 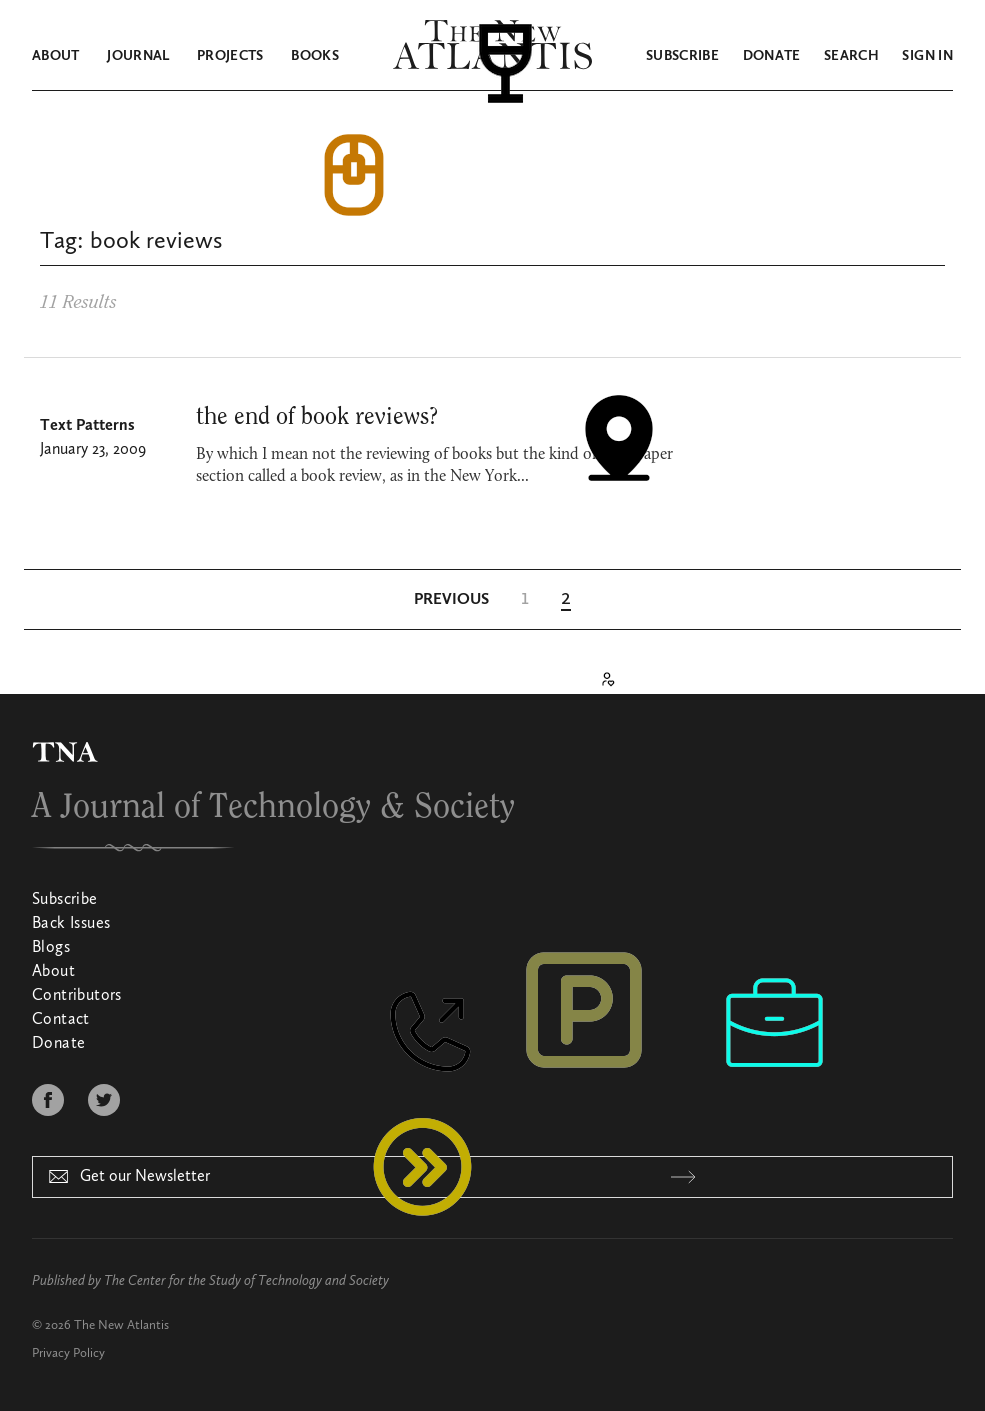 What do you see at coordinates (619, 438) in the screenshot?
I see `view location on map` at bounding box center [619, 438].